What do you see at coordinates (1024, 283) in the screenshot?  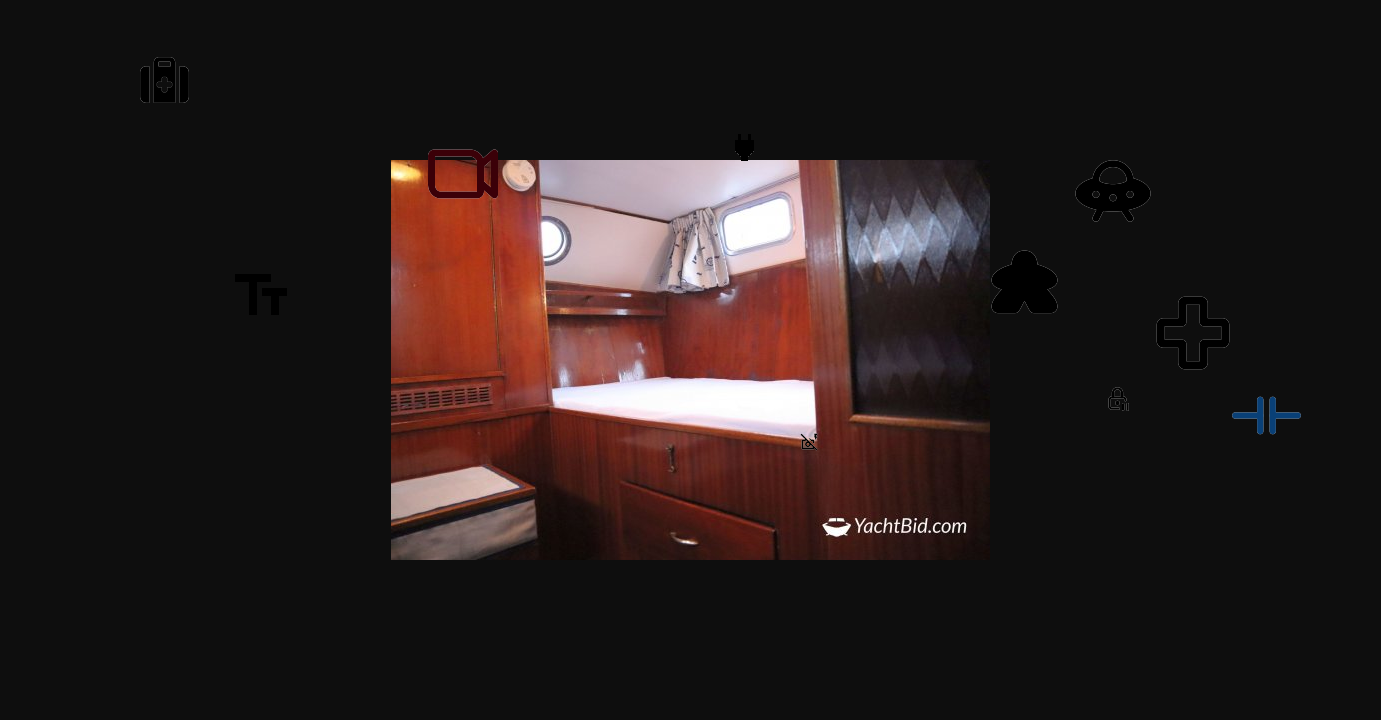 I see `access board game or tabletop gaming features` at bounding box center [1024, 283].